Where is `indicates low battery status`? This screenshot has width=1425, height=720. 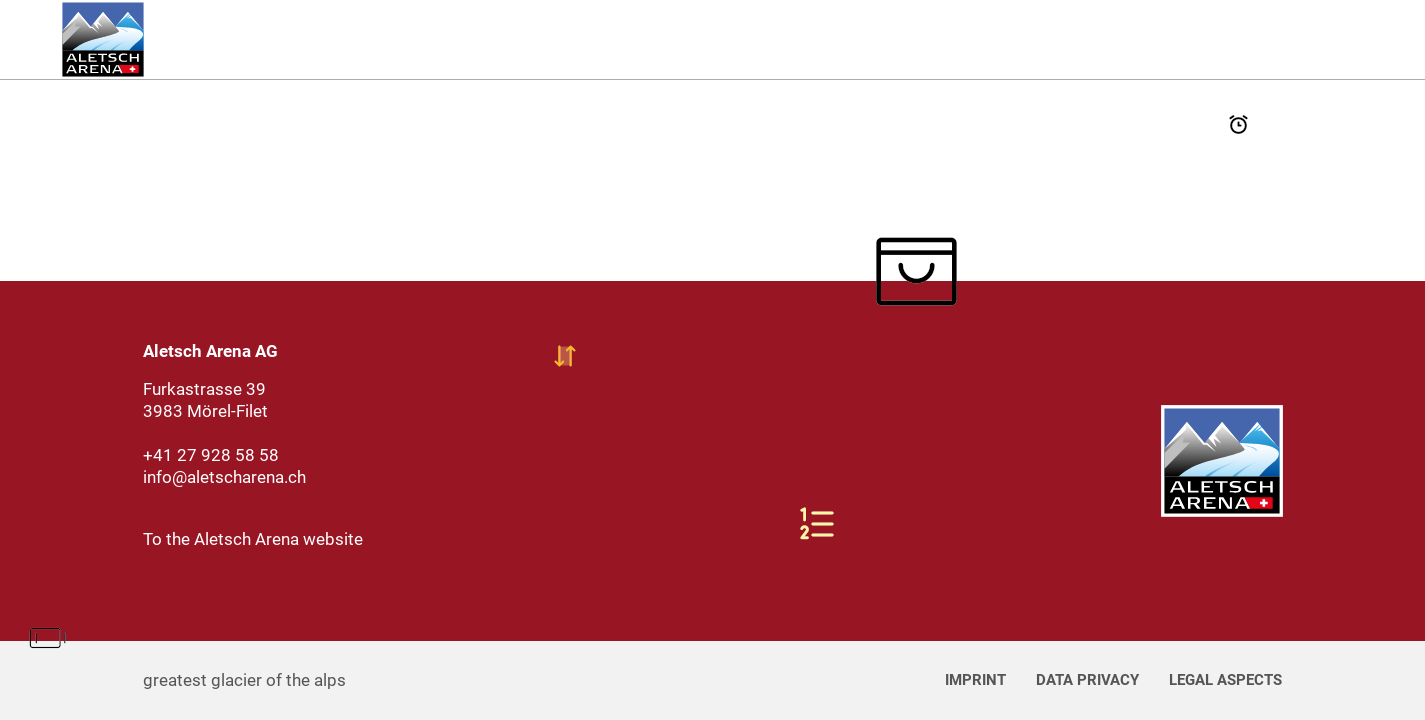 indicates low battery status is located at coordinates (47, 638).